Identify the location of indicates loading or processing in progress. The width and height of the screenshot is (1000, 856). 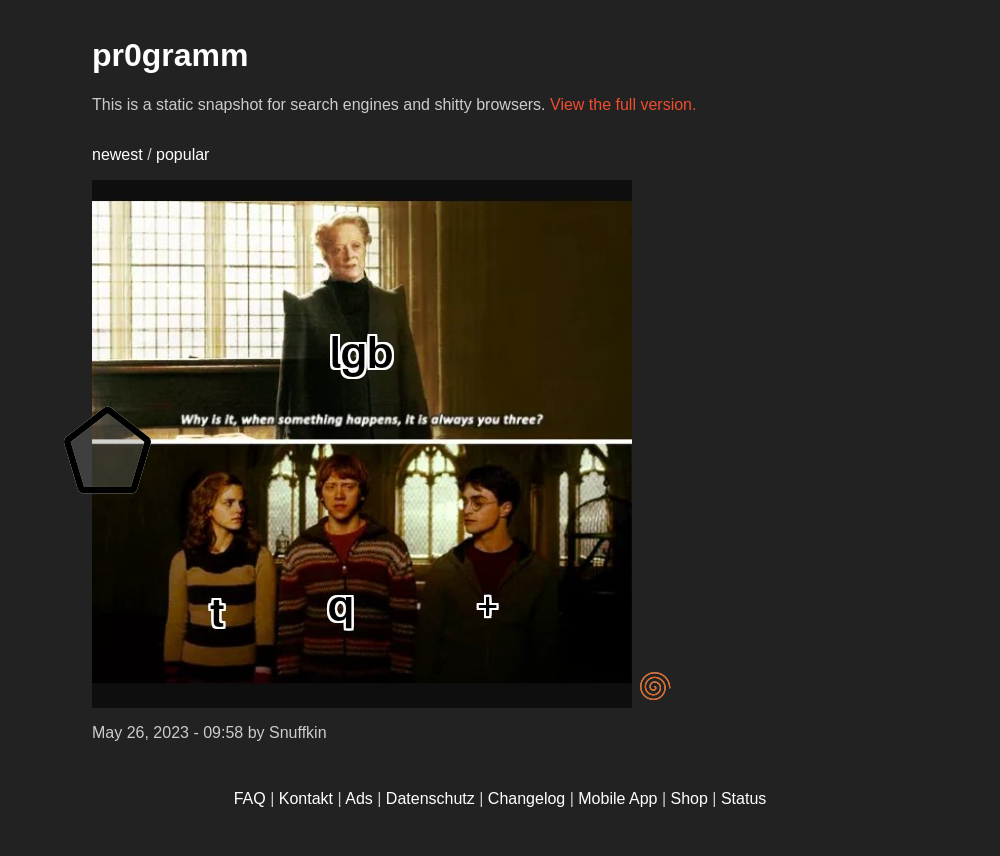
(653, 685).